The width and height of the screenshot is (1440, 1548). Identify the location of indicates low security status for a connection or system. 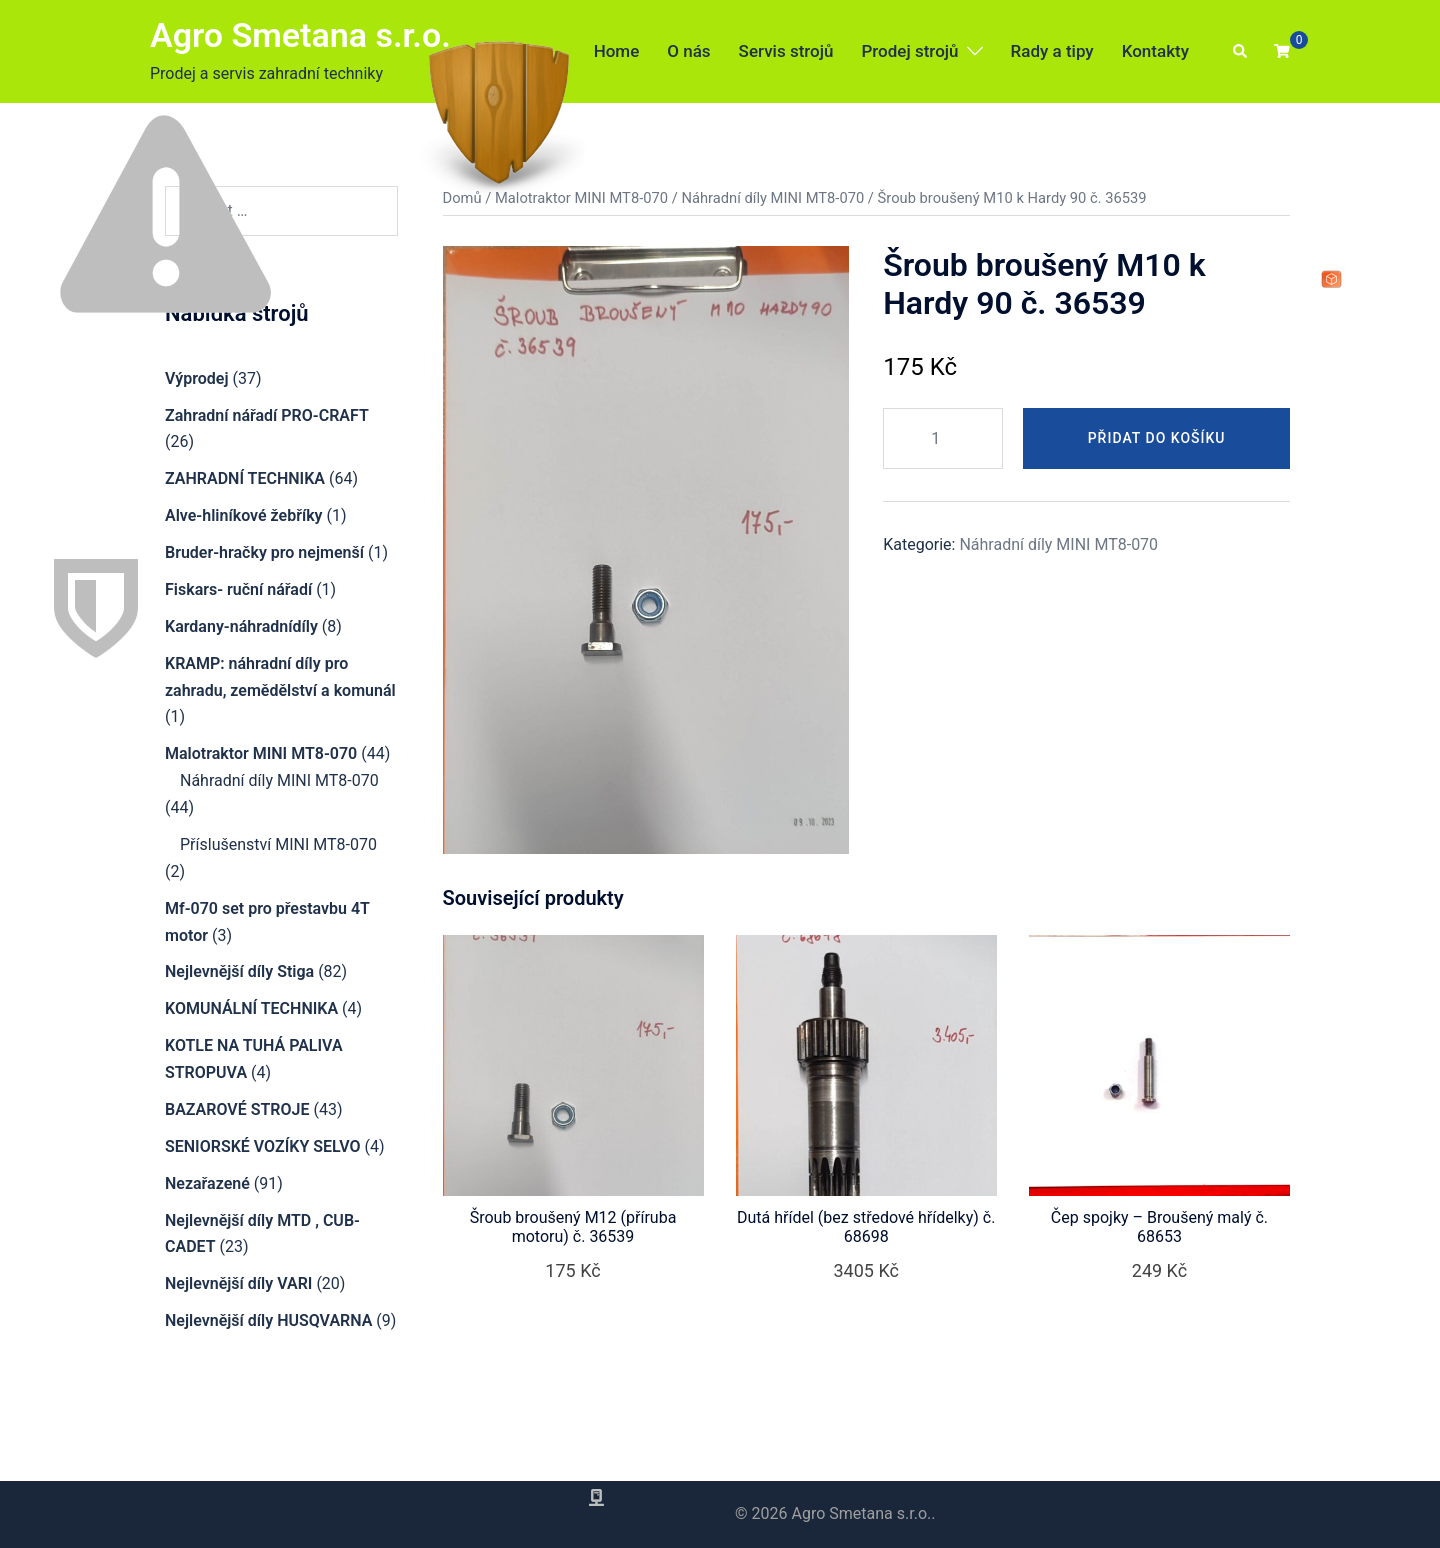
(499, 111).